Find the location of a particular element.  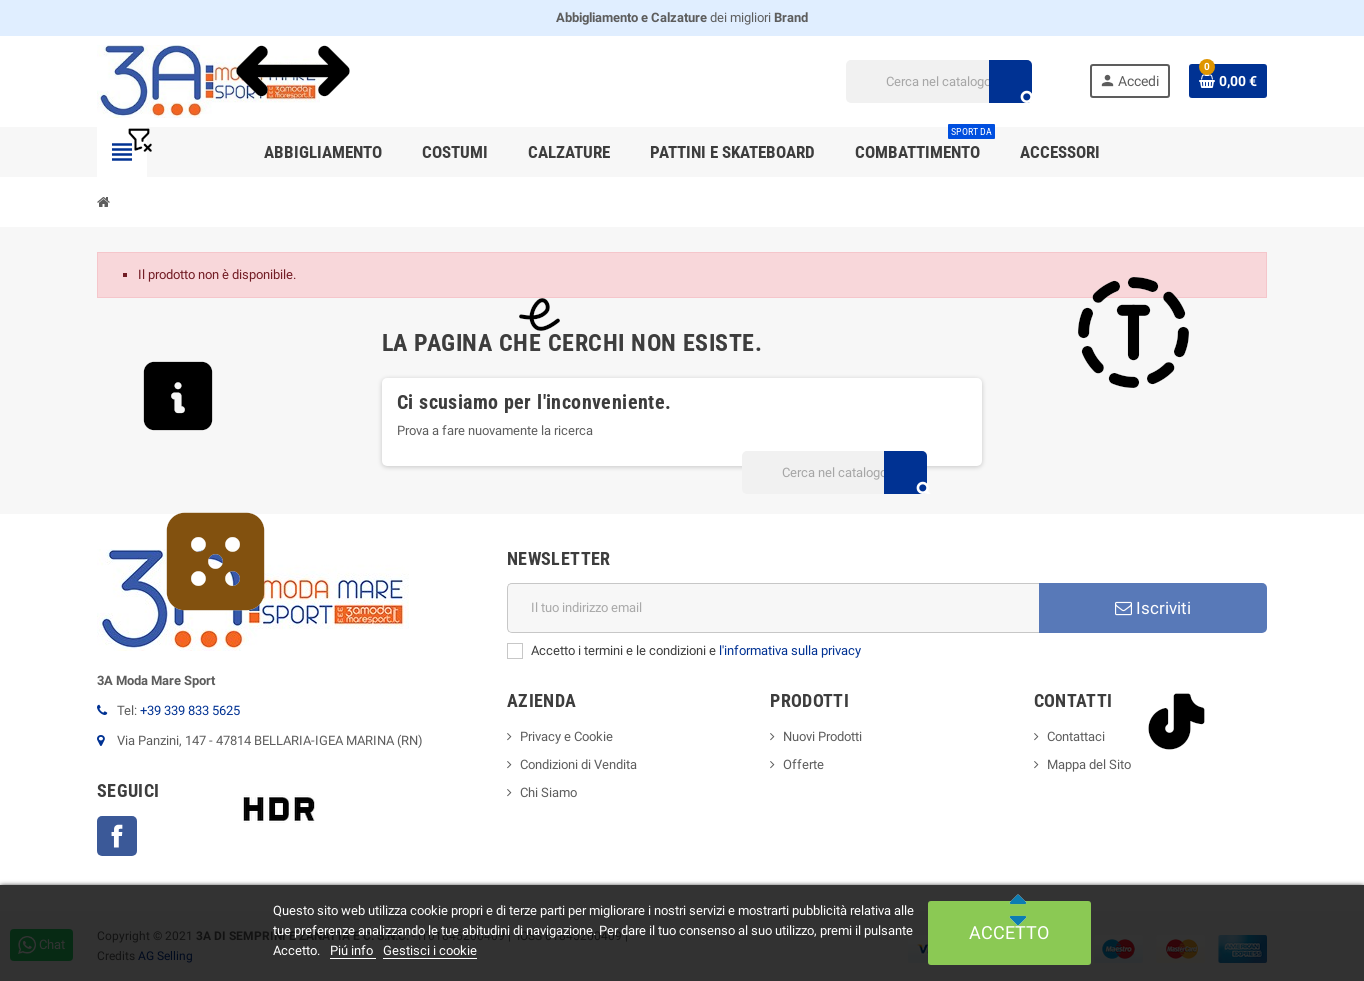

view more information or details is located at coordinates (178, 396).